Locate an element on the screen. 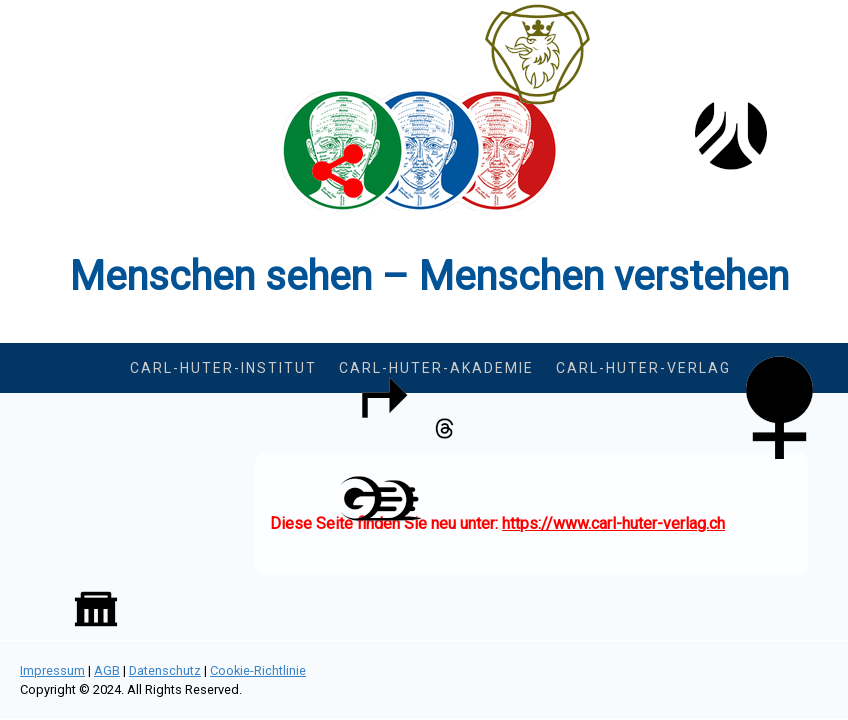 The image size is (848, 720). scania brand logo is located at coordinates (537, 54).